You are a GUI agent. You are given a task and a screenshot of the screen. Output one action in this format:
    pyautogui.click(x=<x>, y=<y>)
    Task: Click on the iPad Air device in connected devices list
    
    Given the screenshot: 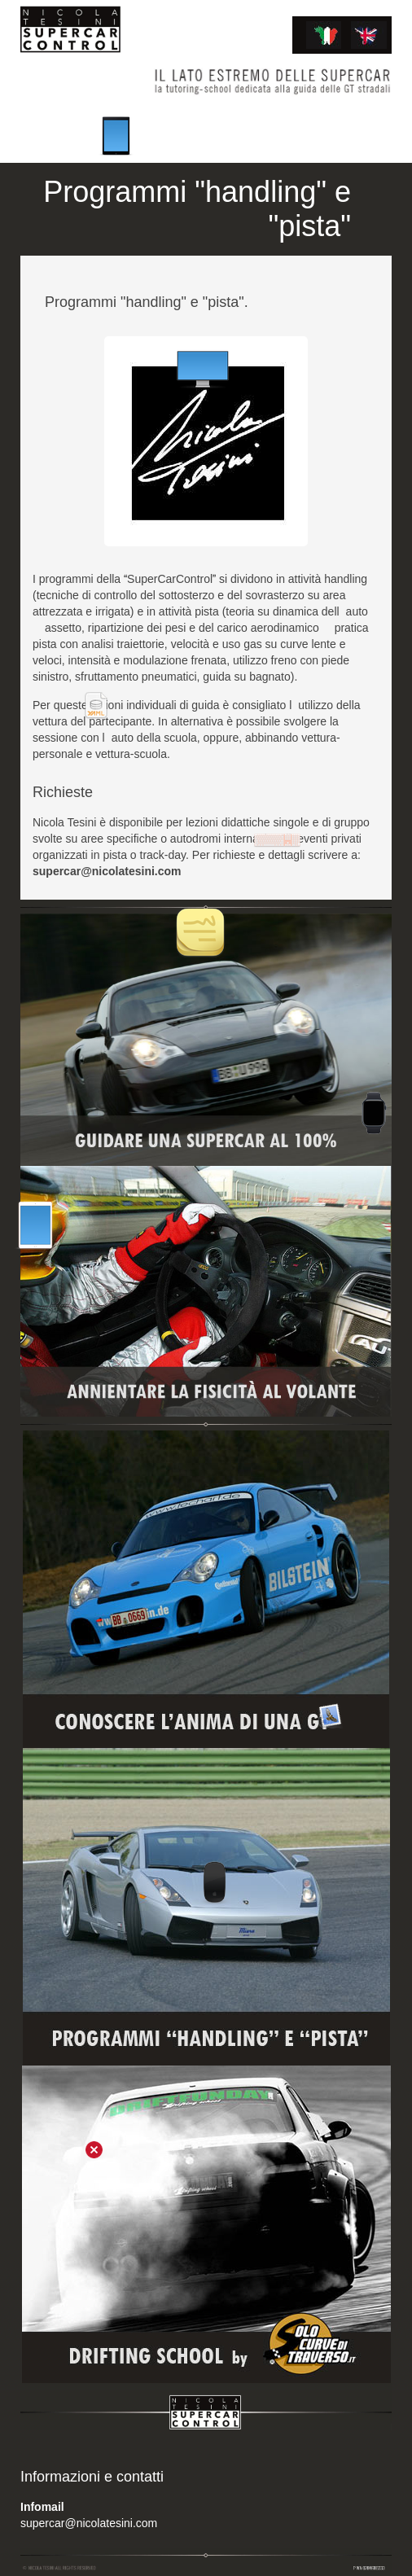 What is the action you would take?
    pyautogui.click(x=116, y=135)
    